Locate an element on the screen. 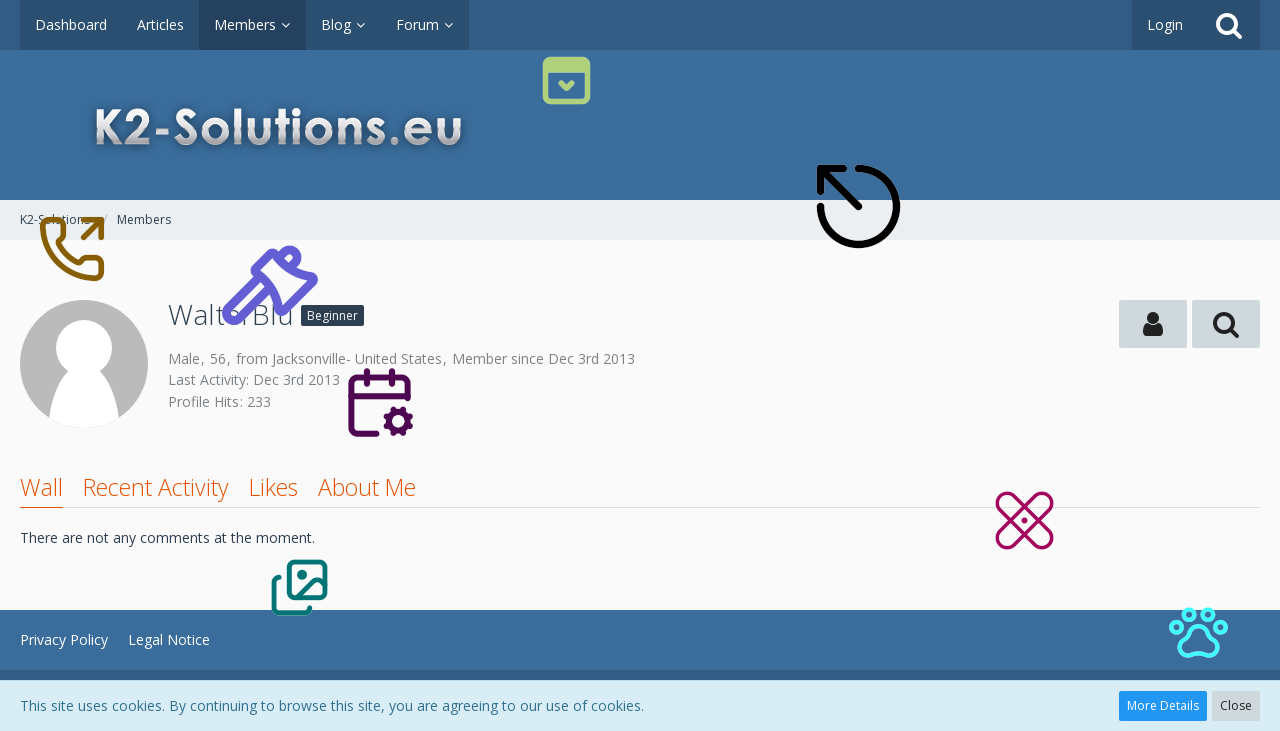 The image size is (1280, 731). access calendar settings is located at coordinates (379, 402).